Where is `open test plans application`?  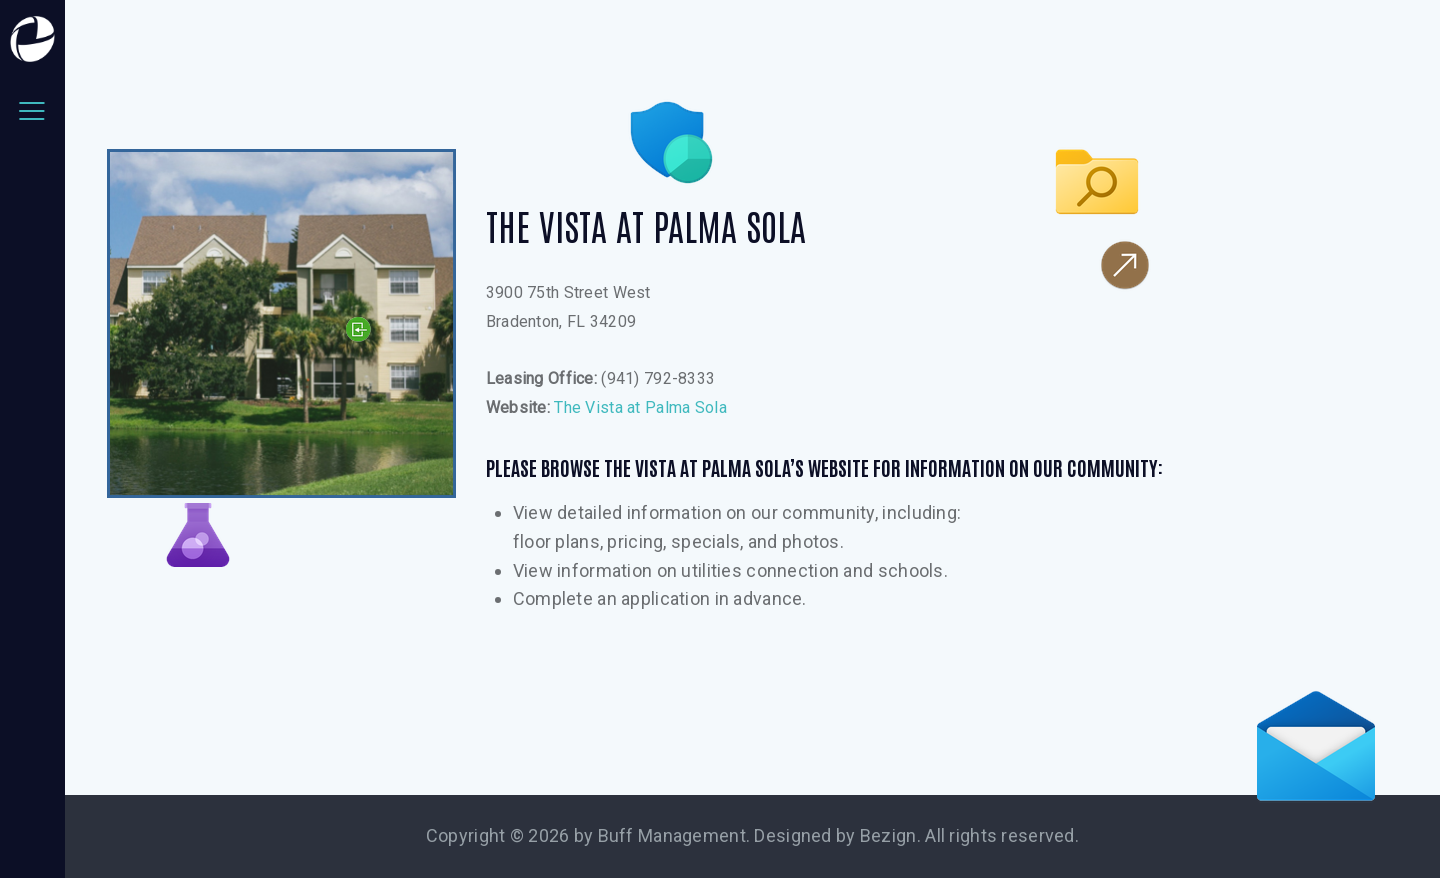
open test plans application is located at coordinates (198, 535).